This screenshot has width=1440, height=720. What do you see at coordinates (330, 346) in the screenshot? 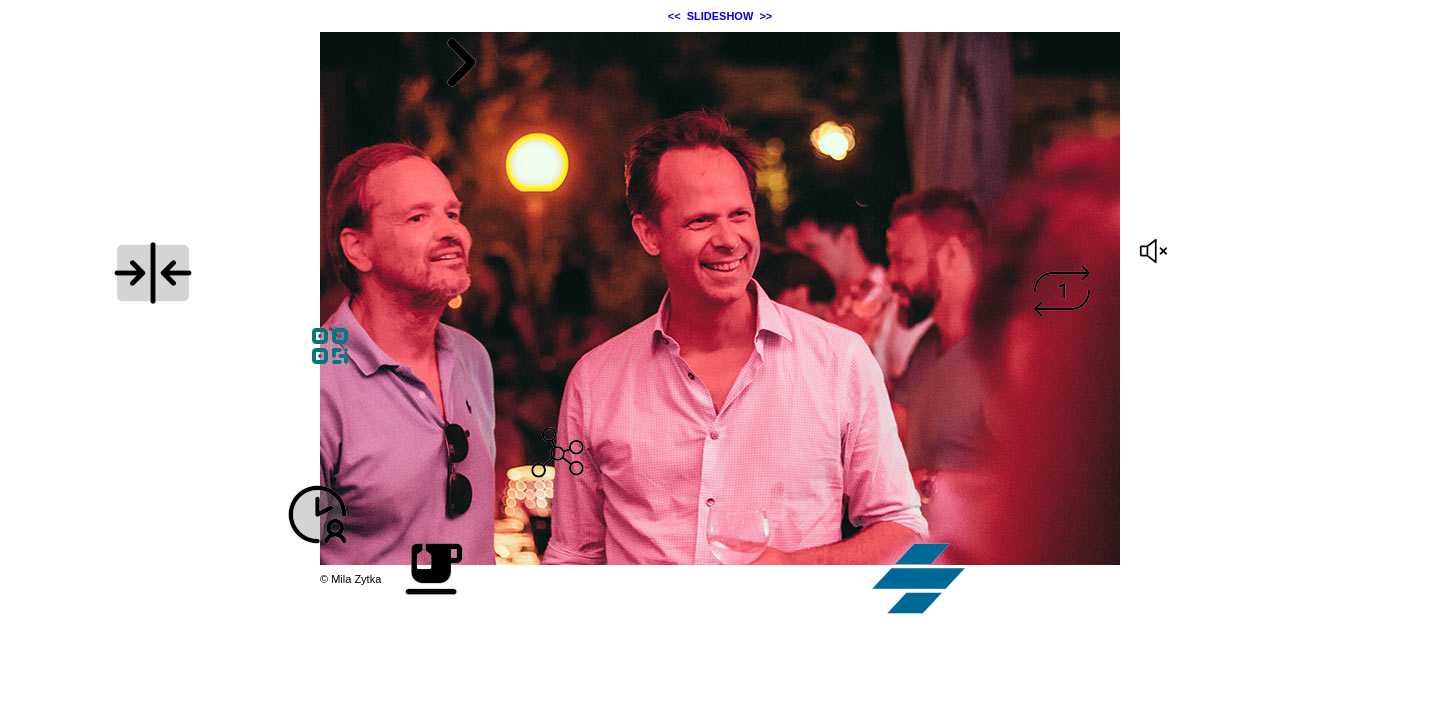
I see `scan or generate a QR code` at bounding box center [330, 346].